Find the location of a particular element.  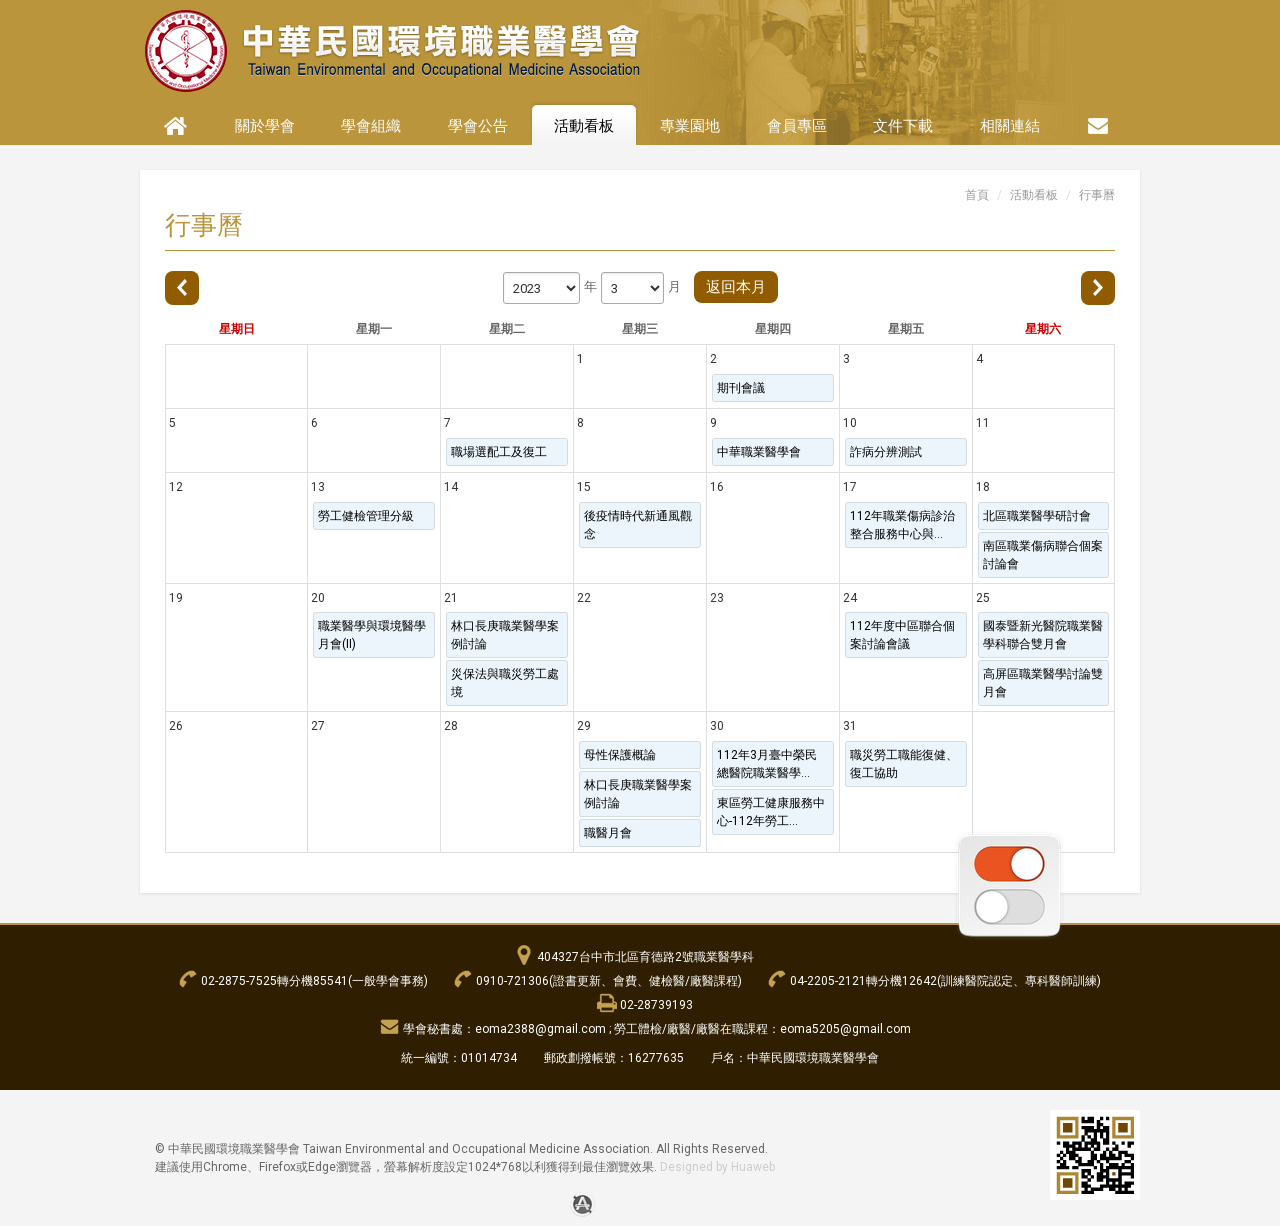

open the software update manager is located at coordinates (582, 1204).